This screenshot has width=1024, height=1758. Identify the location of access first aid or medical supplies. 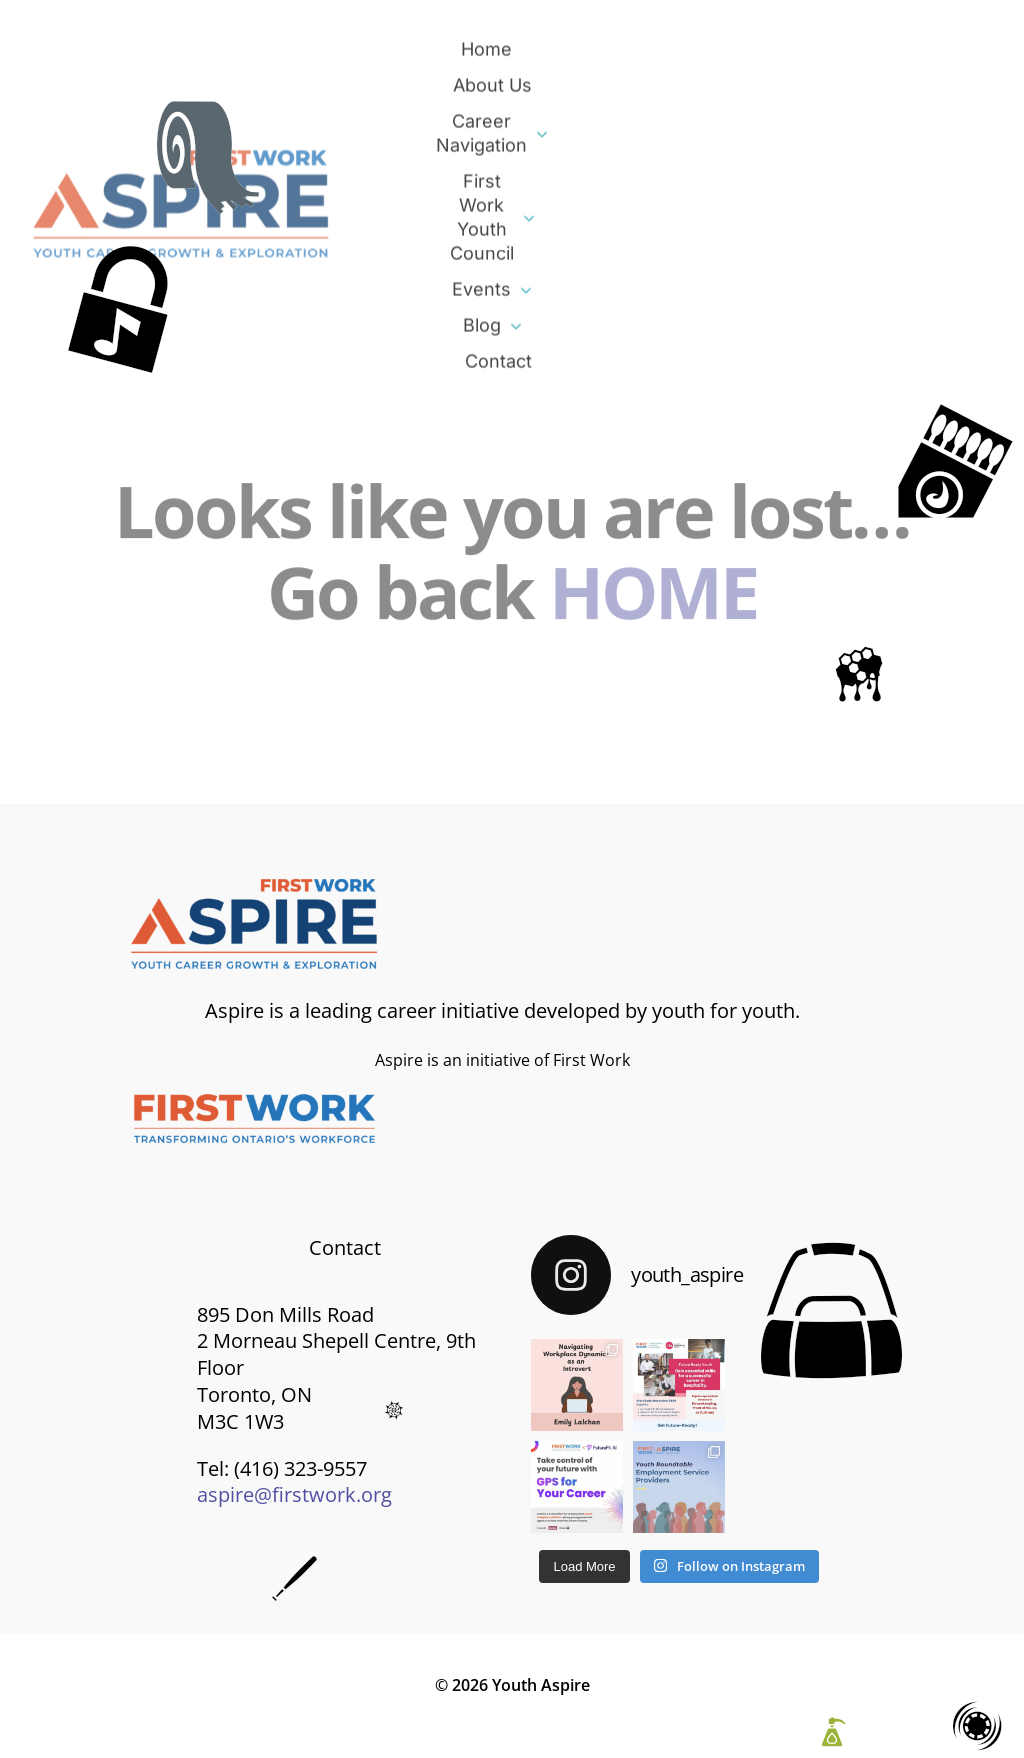
(204, 157).